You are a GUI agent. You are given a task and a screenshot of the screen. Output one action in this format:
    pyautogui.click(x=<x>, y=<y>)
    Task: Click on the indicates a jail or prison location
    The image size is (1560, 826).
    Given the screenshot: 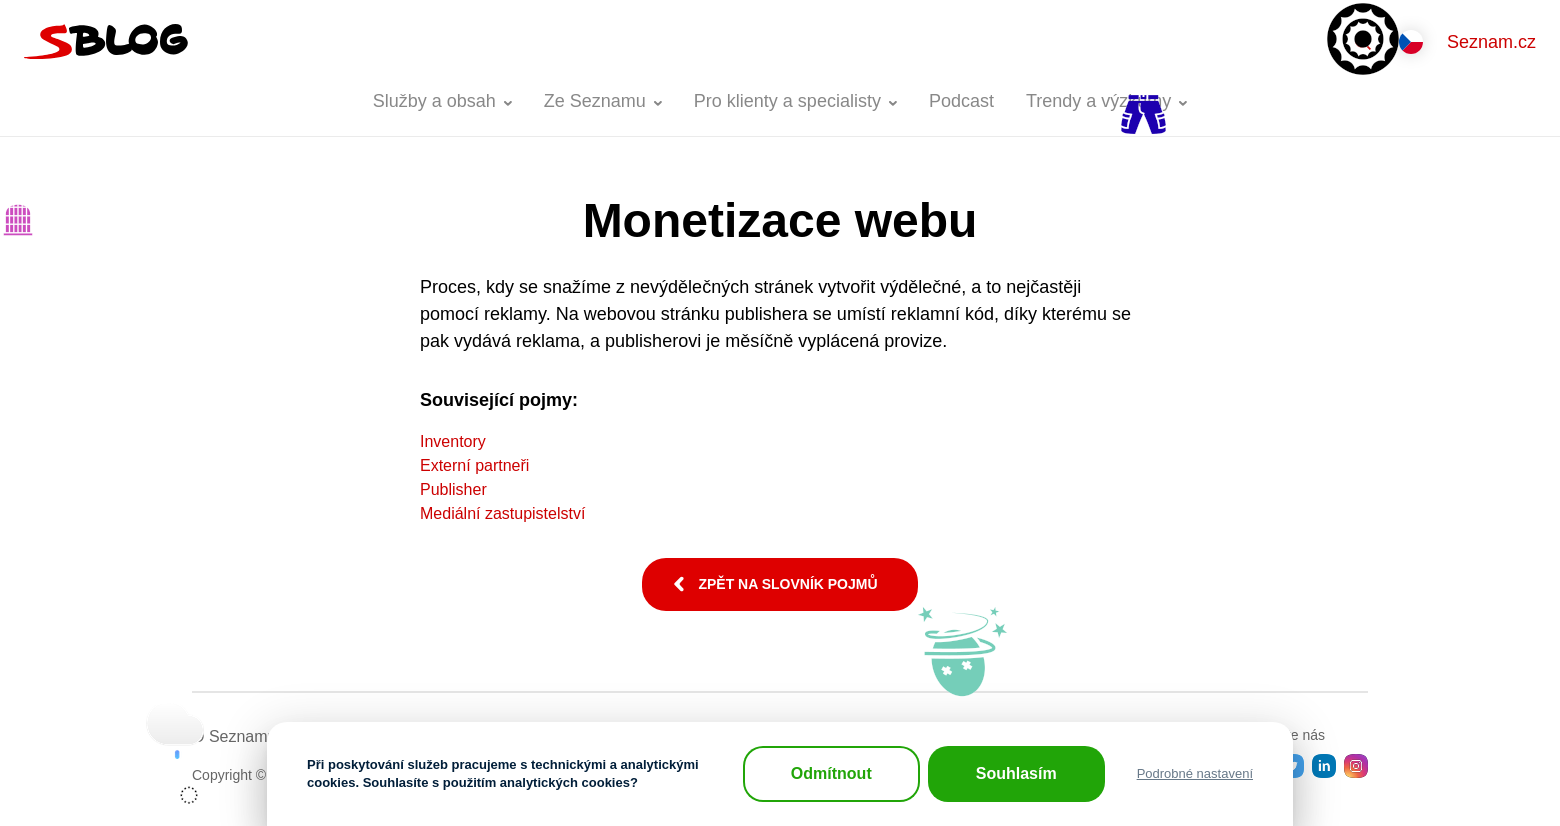 What is the action you would take?
    pyautogui.click(x=18, y=220)
    